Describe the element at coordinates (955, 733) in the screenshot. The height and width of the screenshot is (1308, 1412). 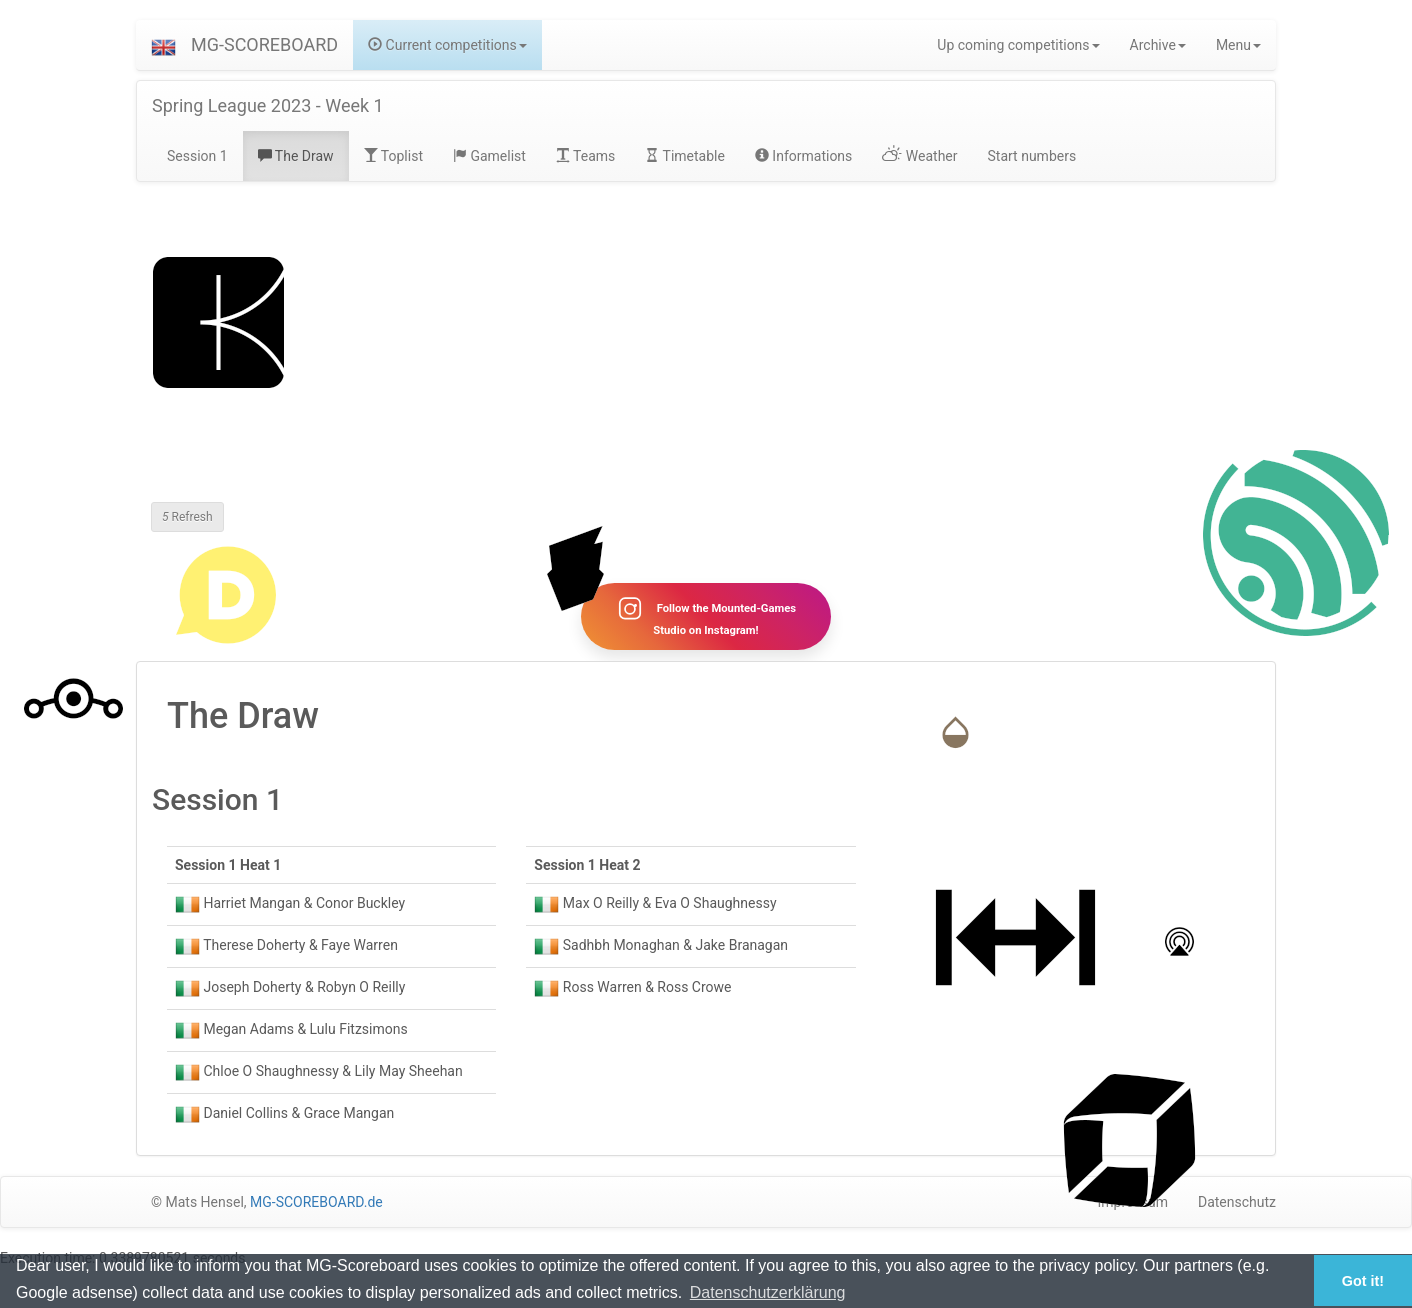
I see `adjust color contrast settings` at that location.